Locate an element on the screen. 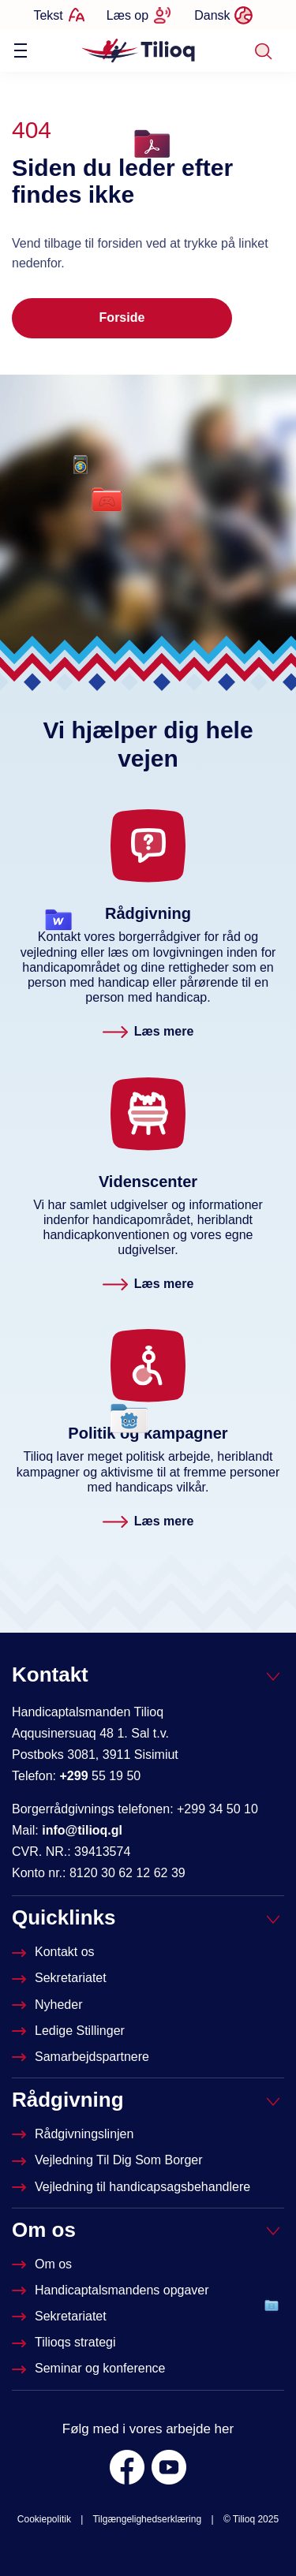 The height and width of the screenshot is (2576, 296). folder containing Webflow project files is located at coordinates (58, 920).